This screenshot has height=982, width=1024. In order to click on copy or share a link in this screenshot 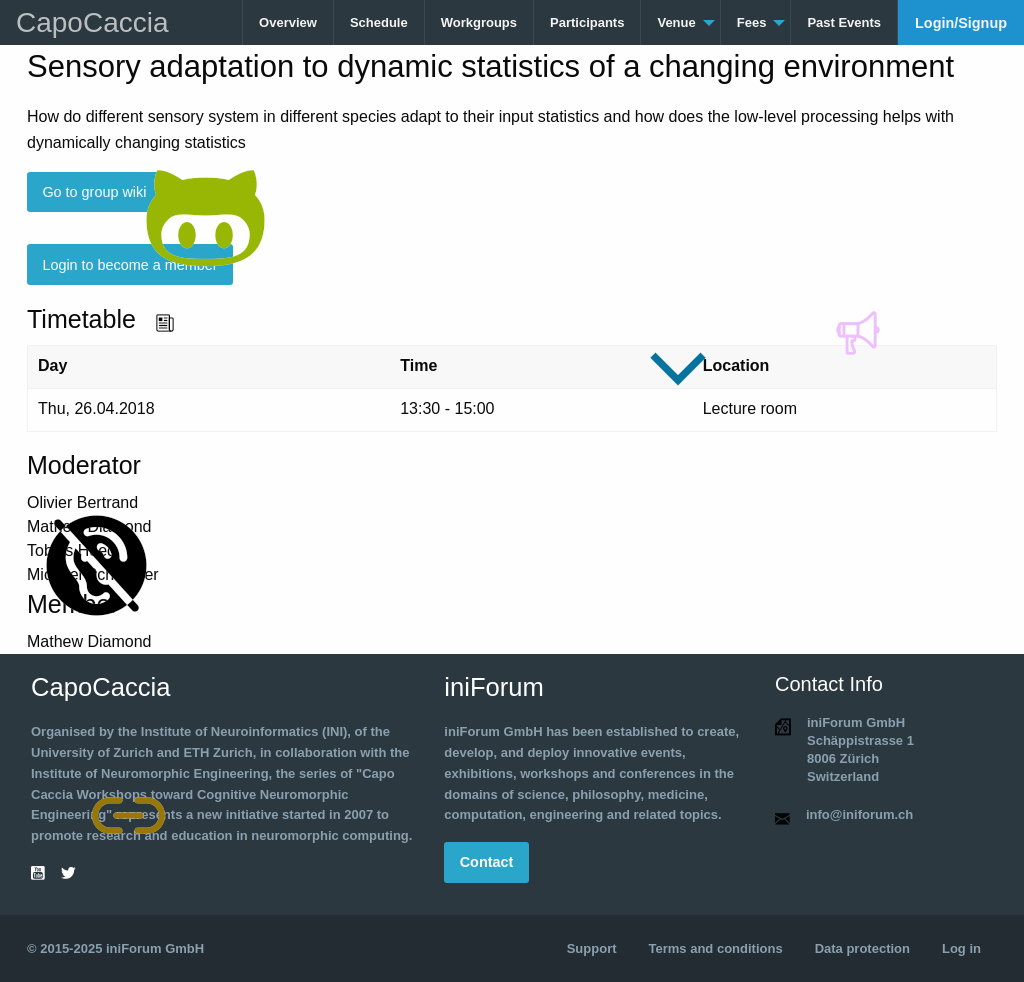, I will do `click(128, 815)`.